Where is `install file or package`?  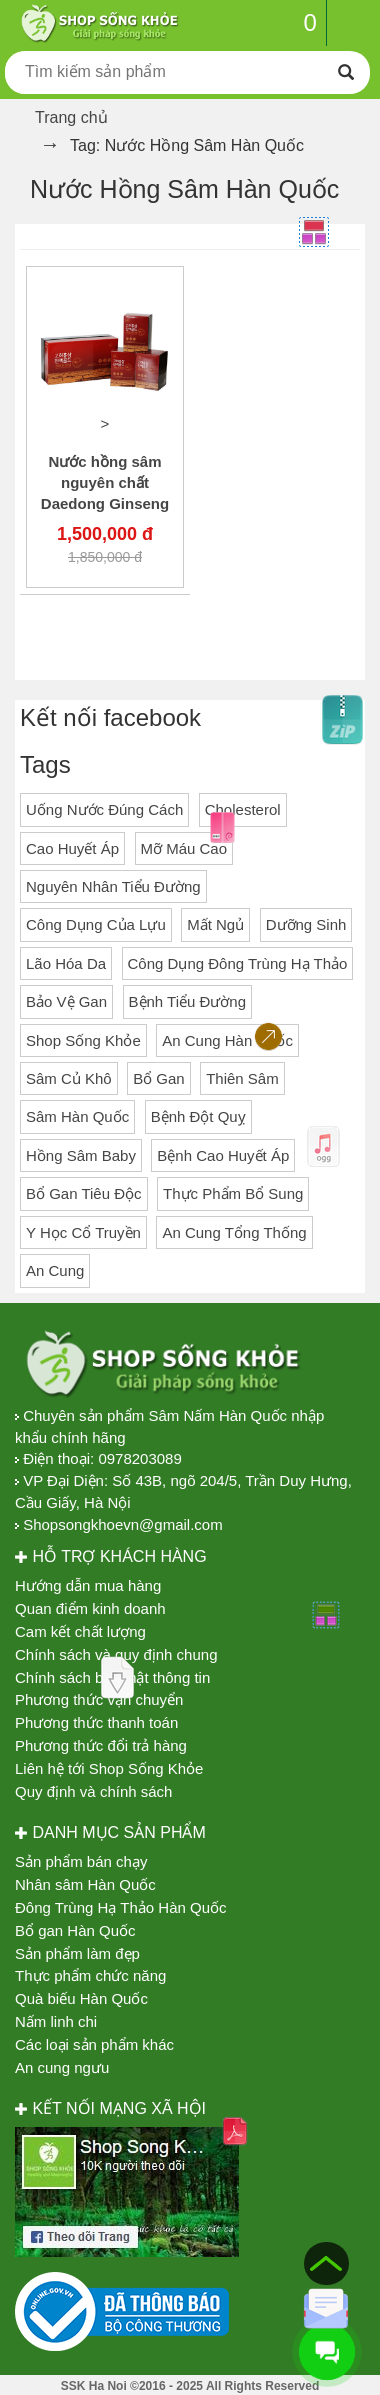 install file or package is located at coordinates (117, 1677).